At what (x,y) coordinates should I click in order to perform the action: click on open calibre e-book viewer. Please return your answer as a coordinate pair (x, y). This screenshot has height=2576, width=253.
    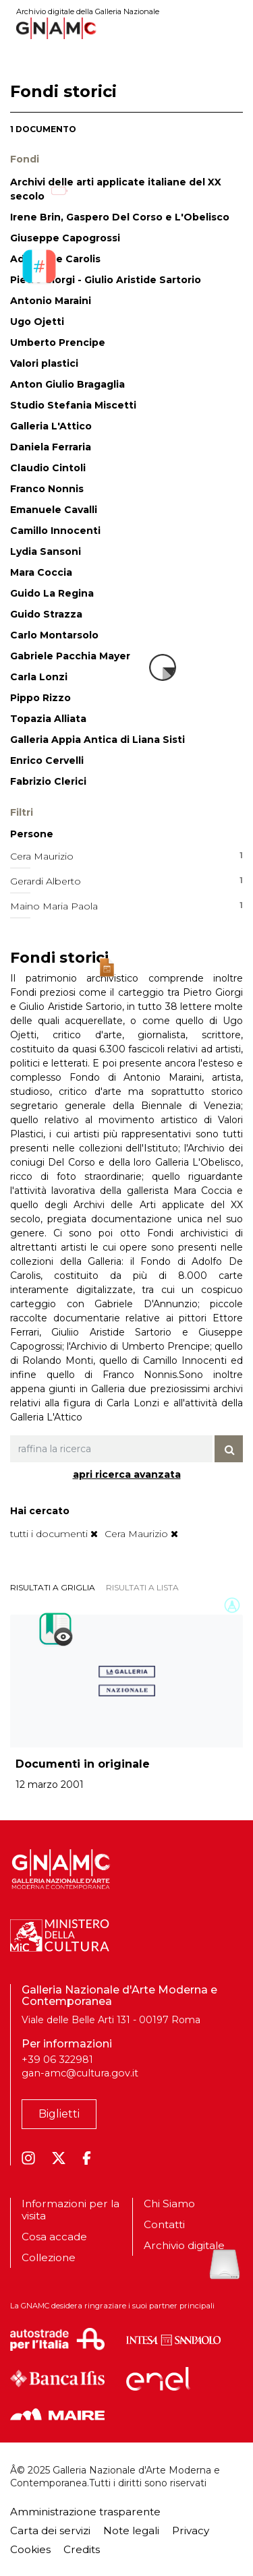
    Looking at the image, I should click on (55, 1629).